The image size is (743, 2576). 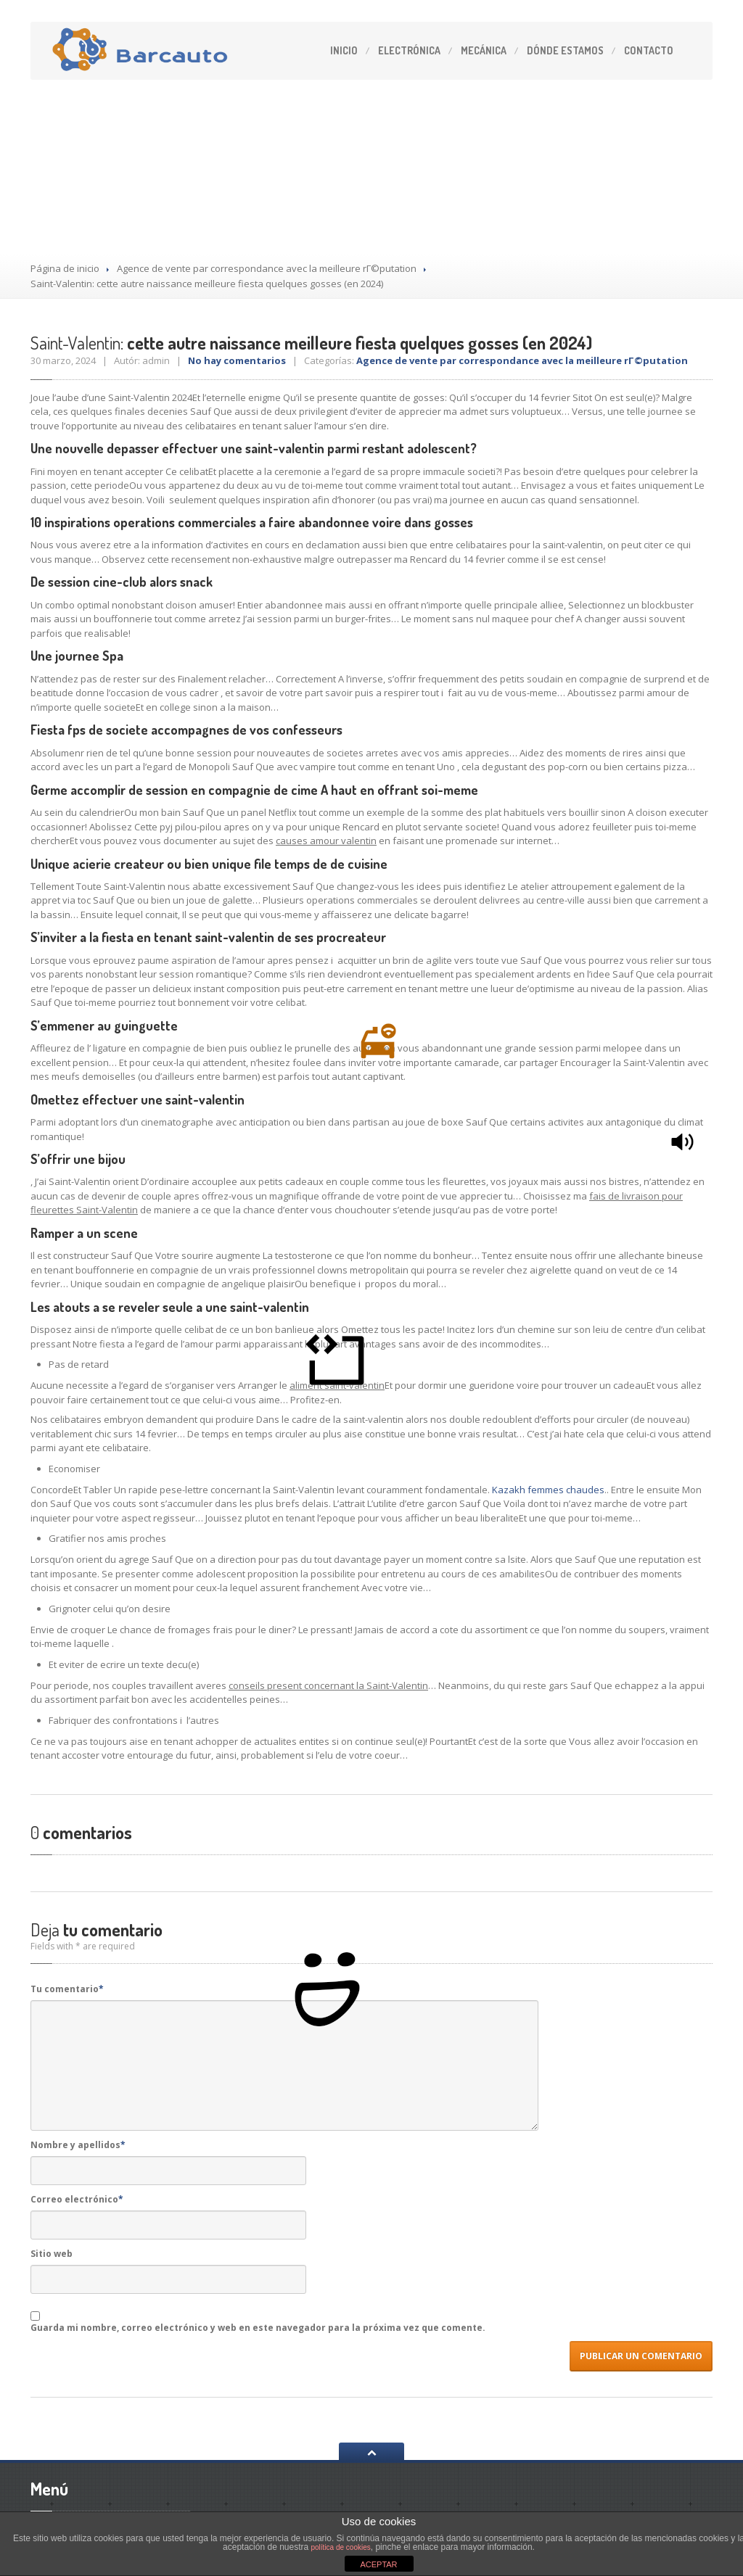 I want to click on increase or adjust volume level, so click(x=682, y=1142).